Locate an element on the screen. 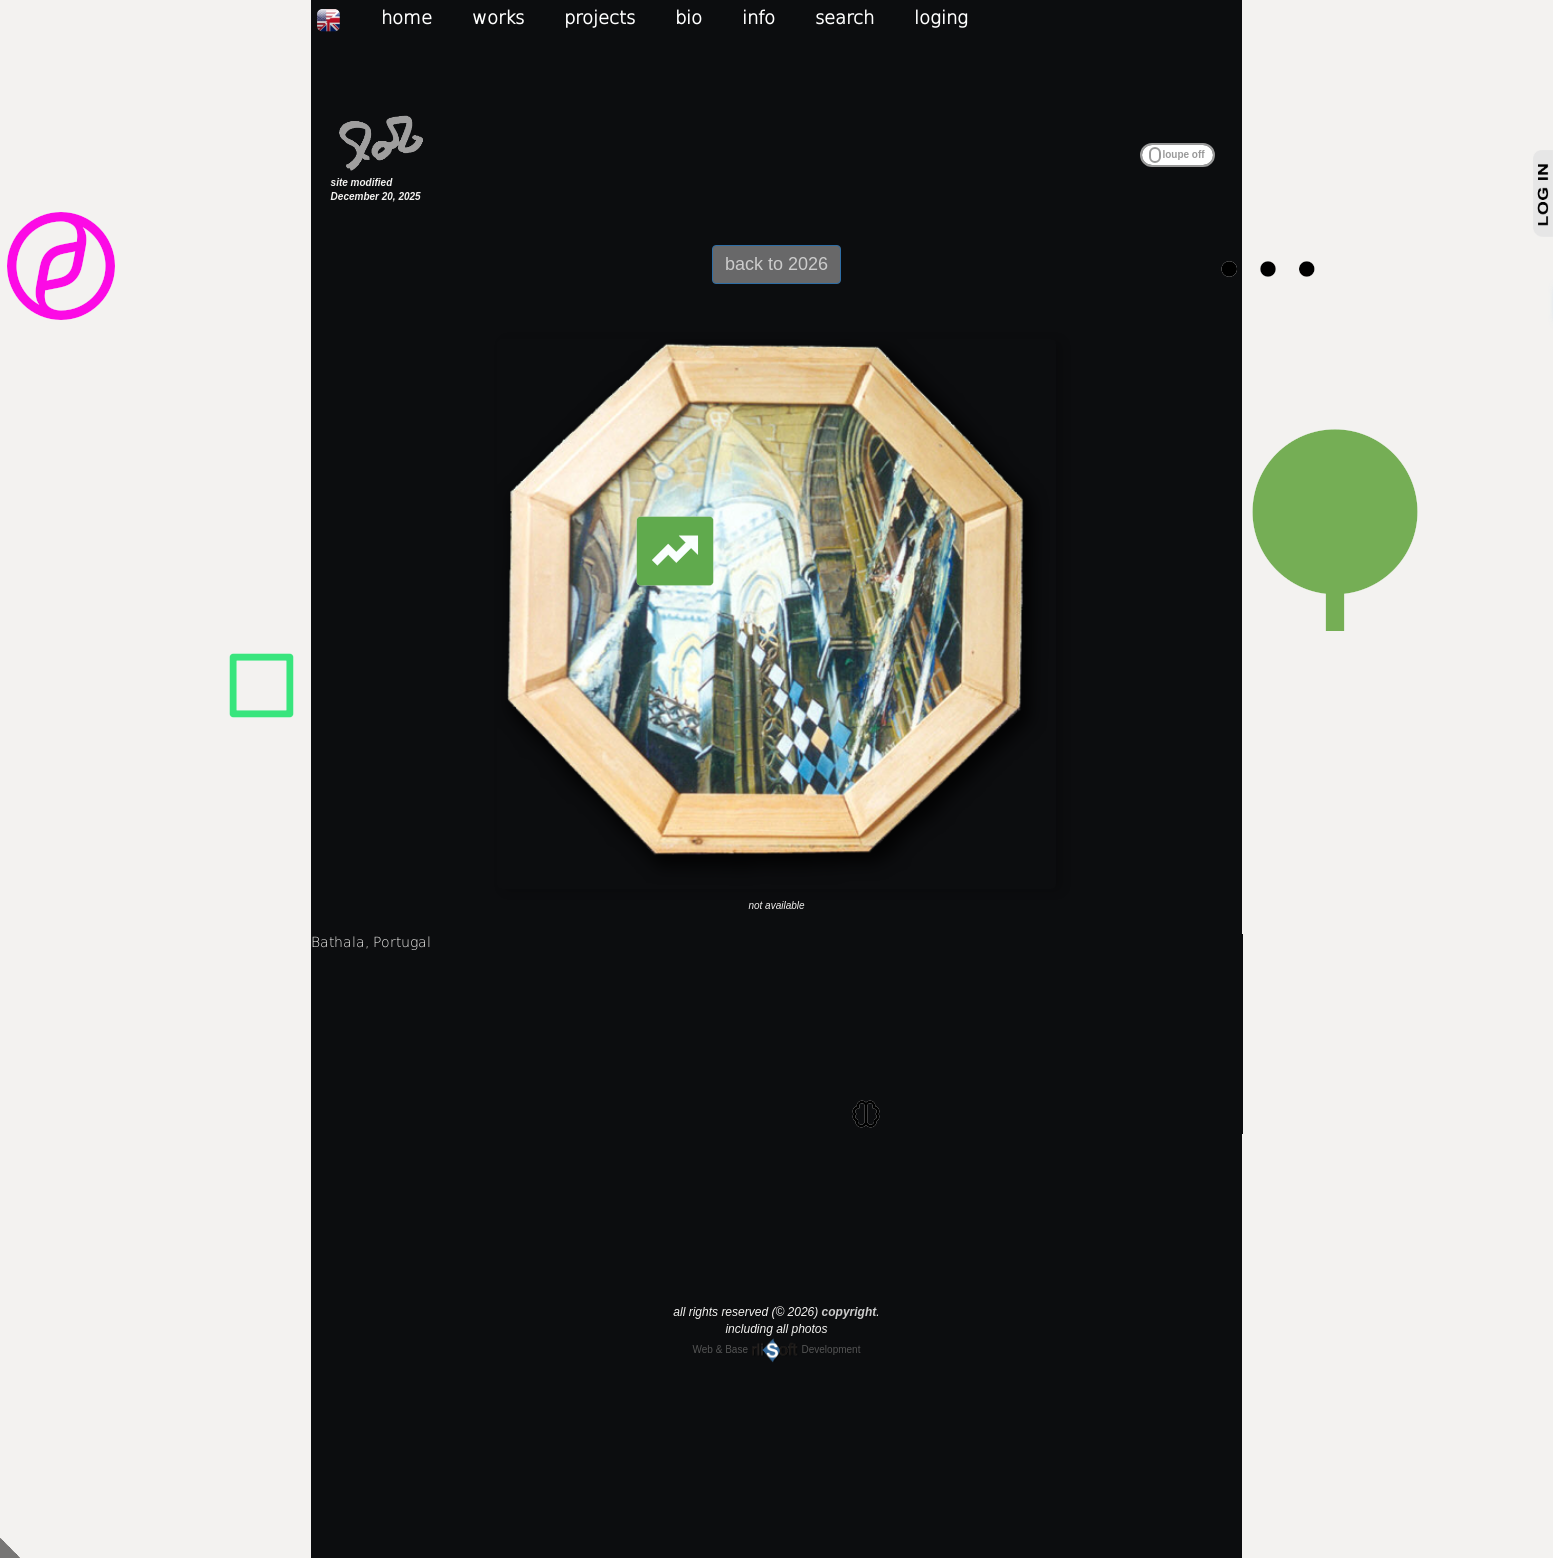 The width and height of the screenshot is (1553, 1558). access more options or actions is located at coordinates (1268, 269).